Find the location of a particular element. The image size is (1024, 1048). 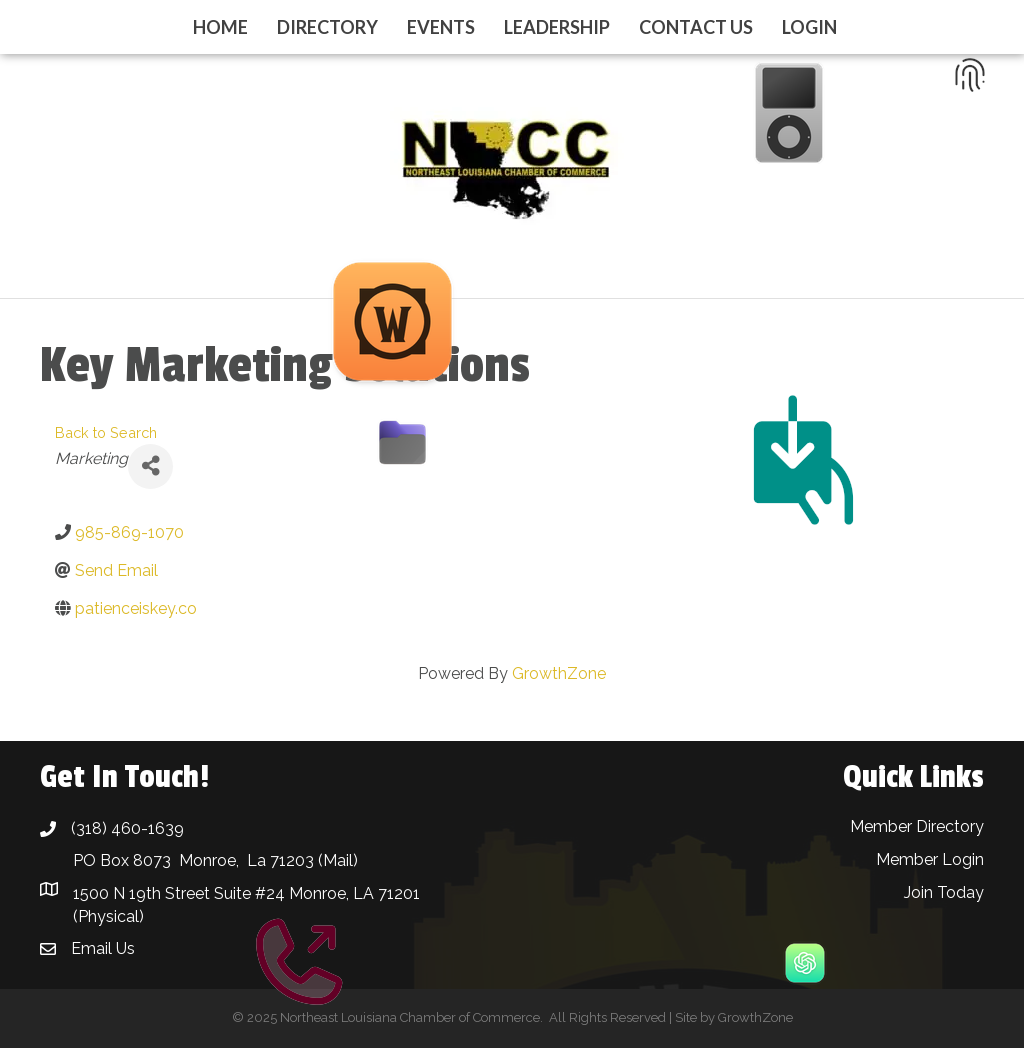

withdraw or receive funds is located at coordinates (797, 460).